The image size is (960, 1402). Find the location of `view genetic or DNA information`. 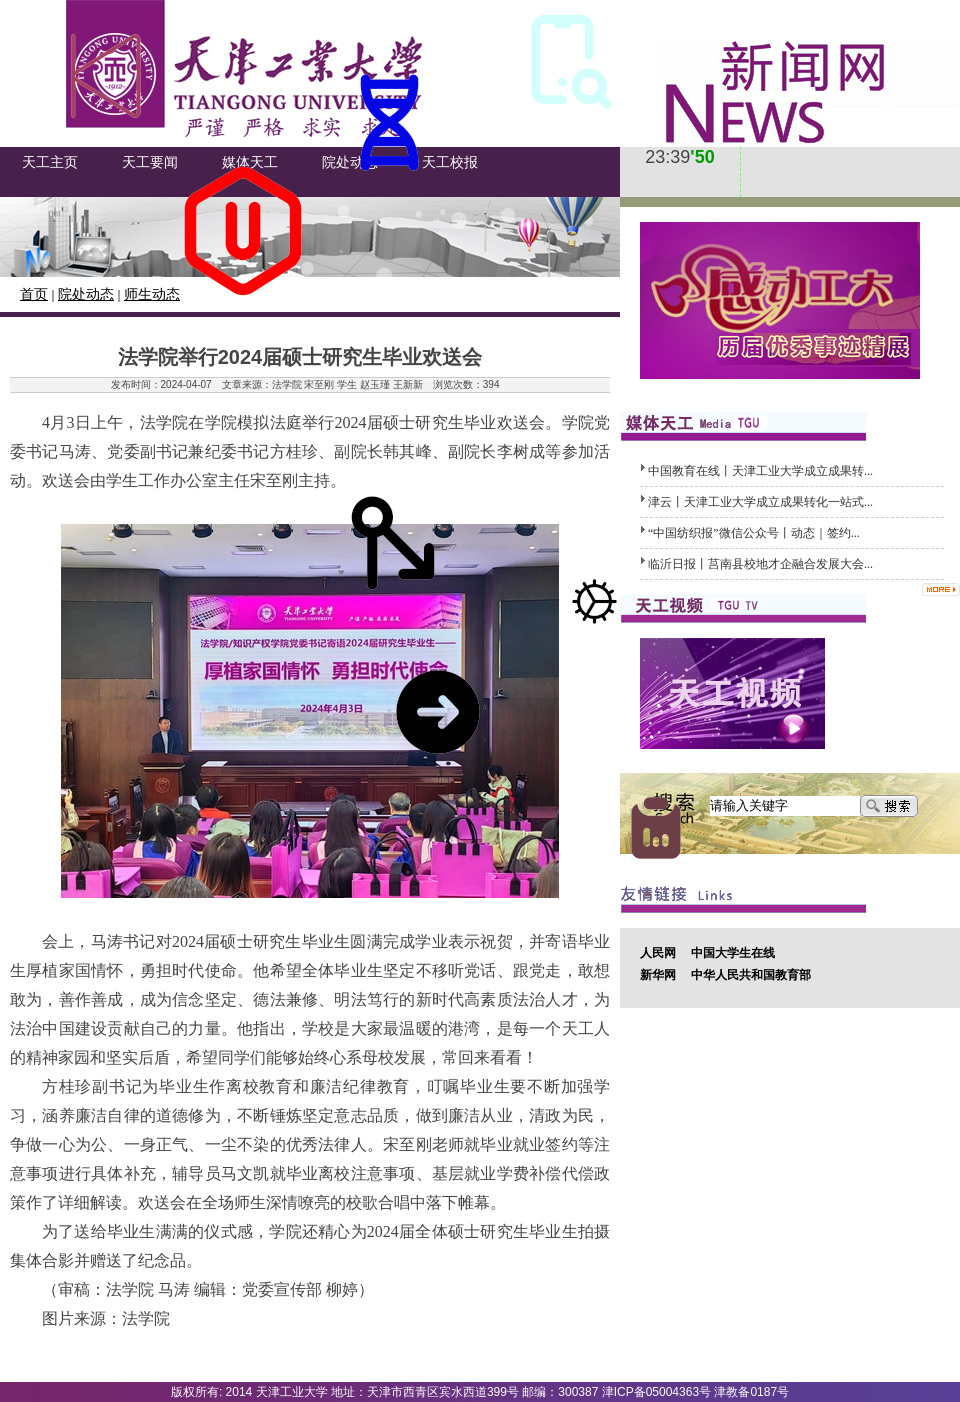

view genetic or DNA information is located at coordinates (389, 122).